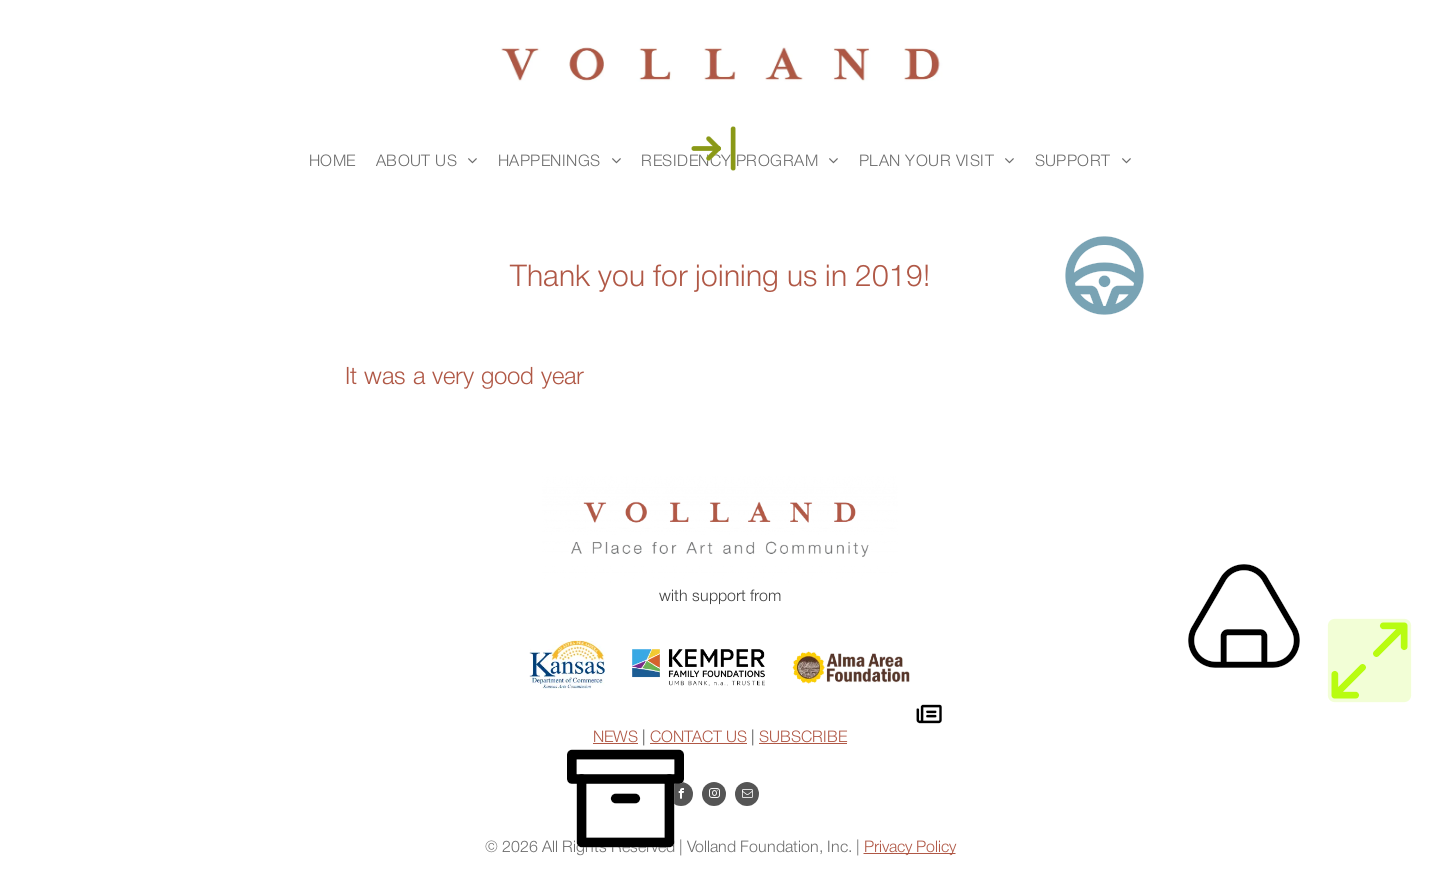 The height and width of the screenshot is (890, 1440). I want to click on access driving or navigation mode, so click(1104, 275).